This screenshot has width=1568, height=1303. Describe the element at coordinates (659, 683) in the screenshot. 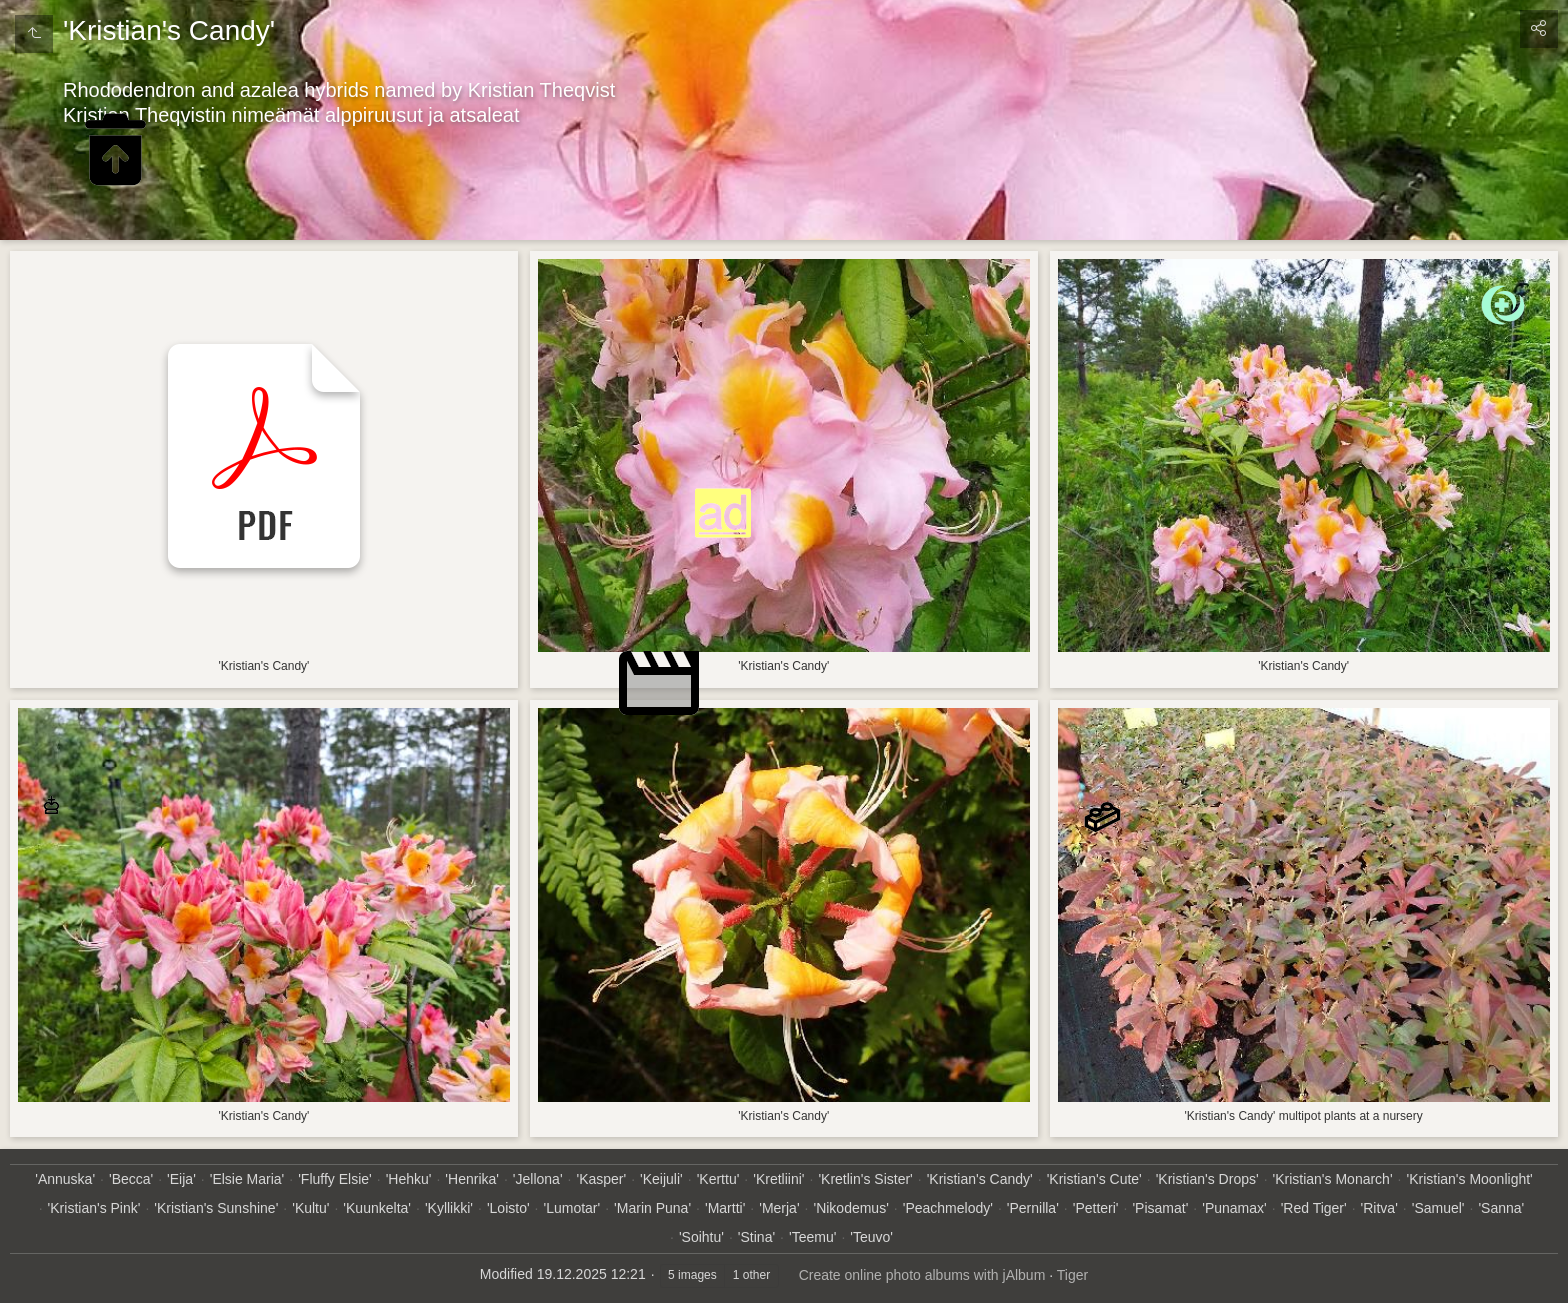

I see `access movies or video content` at that location.